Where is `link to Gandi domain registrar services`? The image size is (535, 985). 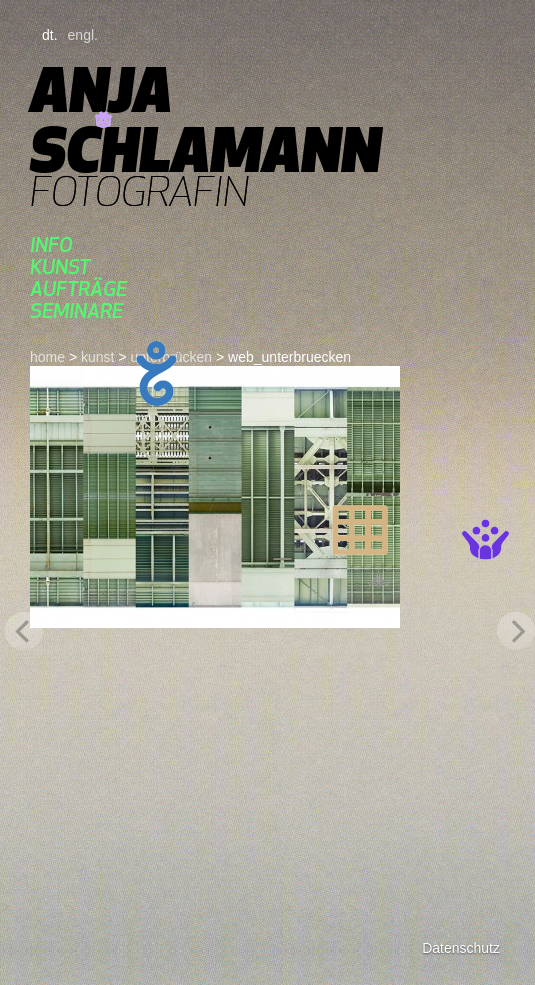 link to Gandi domain registrar services is located at coordinates (156, 373).